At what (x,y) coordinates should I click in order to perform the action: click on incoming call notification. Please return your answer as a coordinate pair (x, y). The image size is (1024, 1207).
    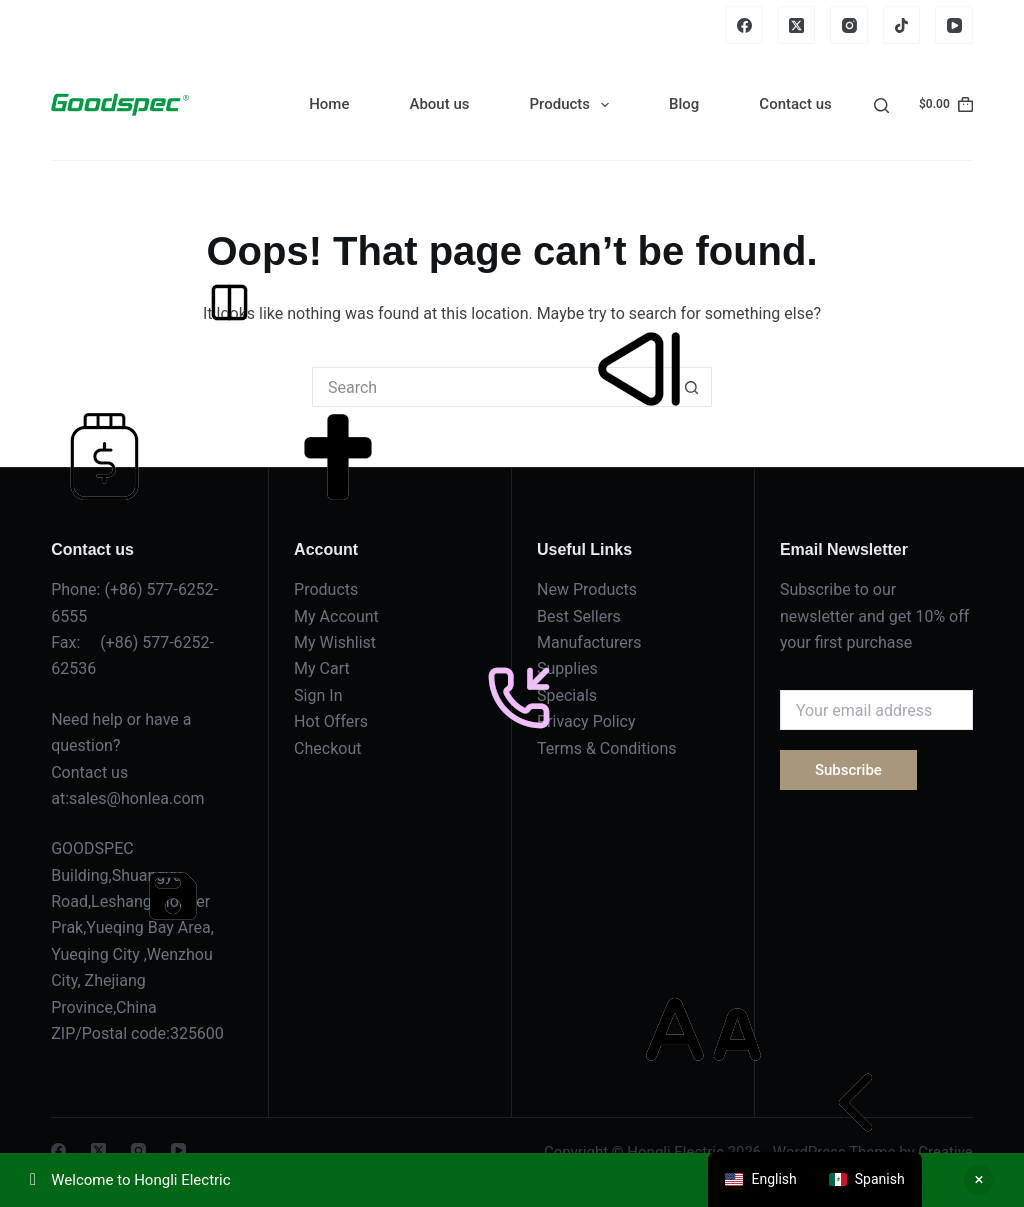
    Looking at the image, I should click on (519, 698).